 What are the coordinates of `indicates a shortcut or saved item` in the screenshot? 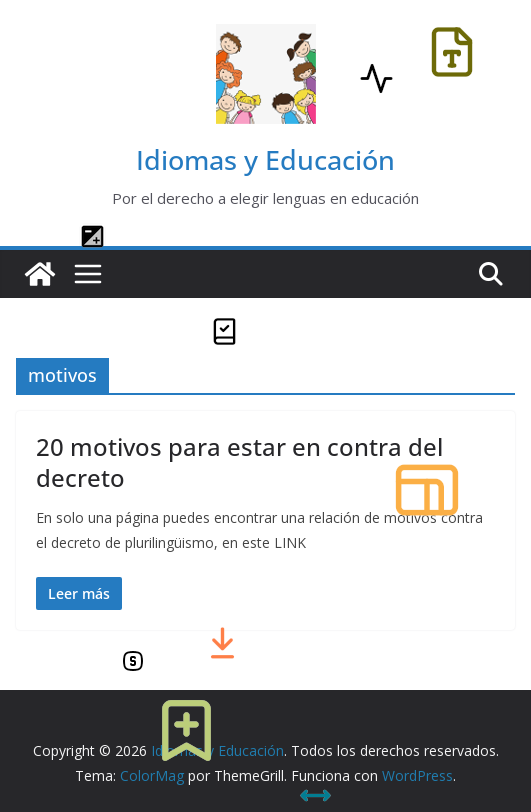 It's located at (133, 661).